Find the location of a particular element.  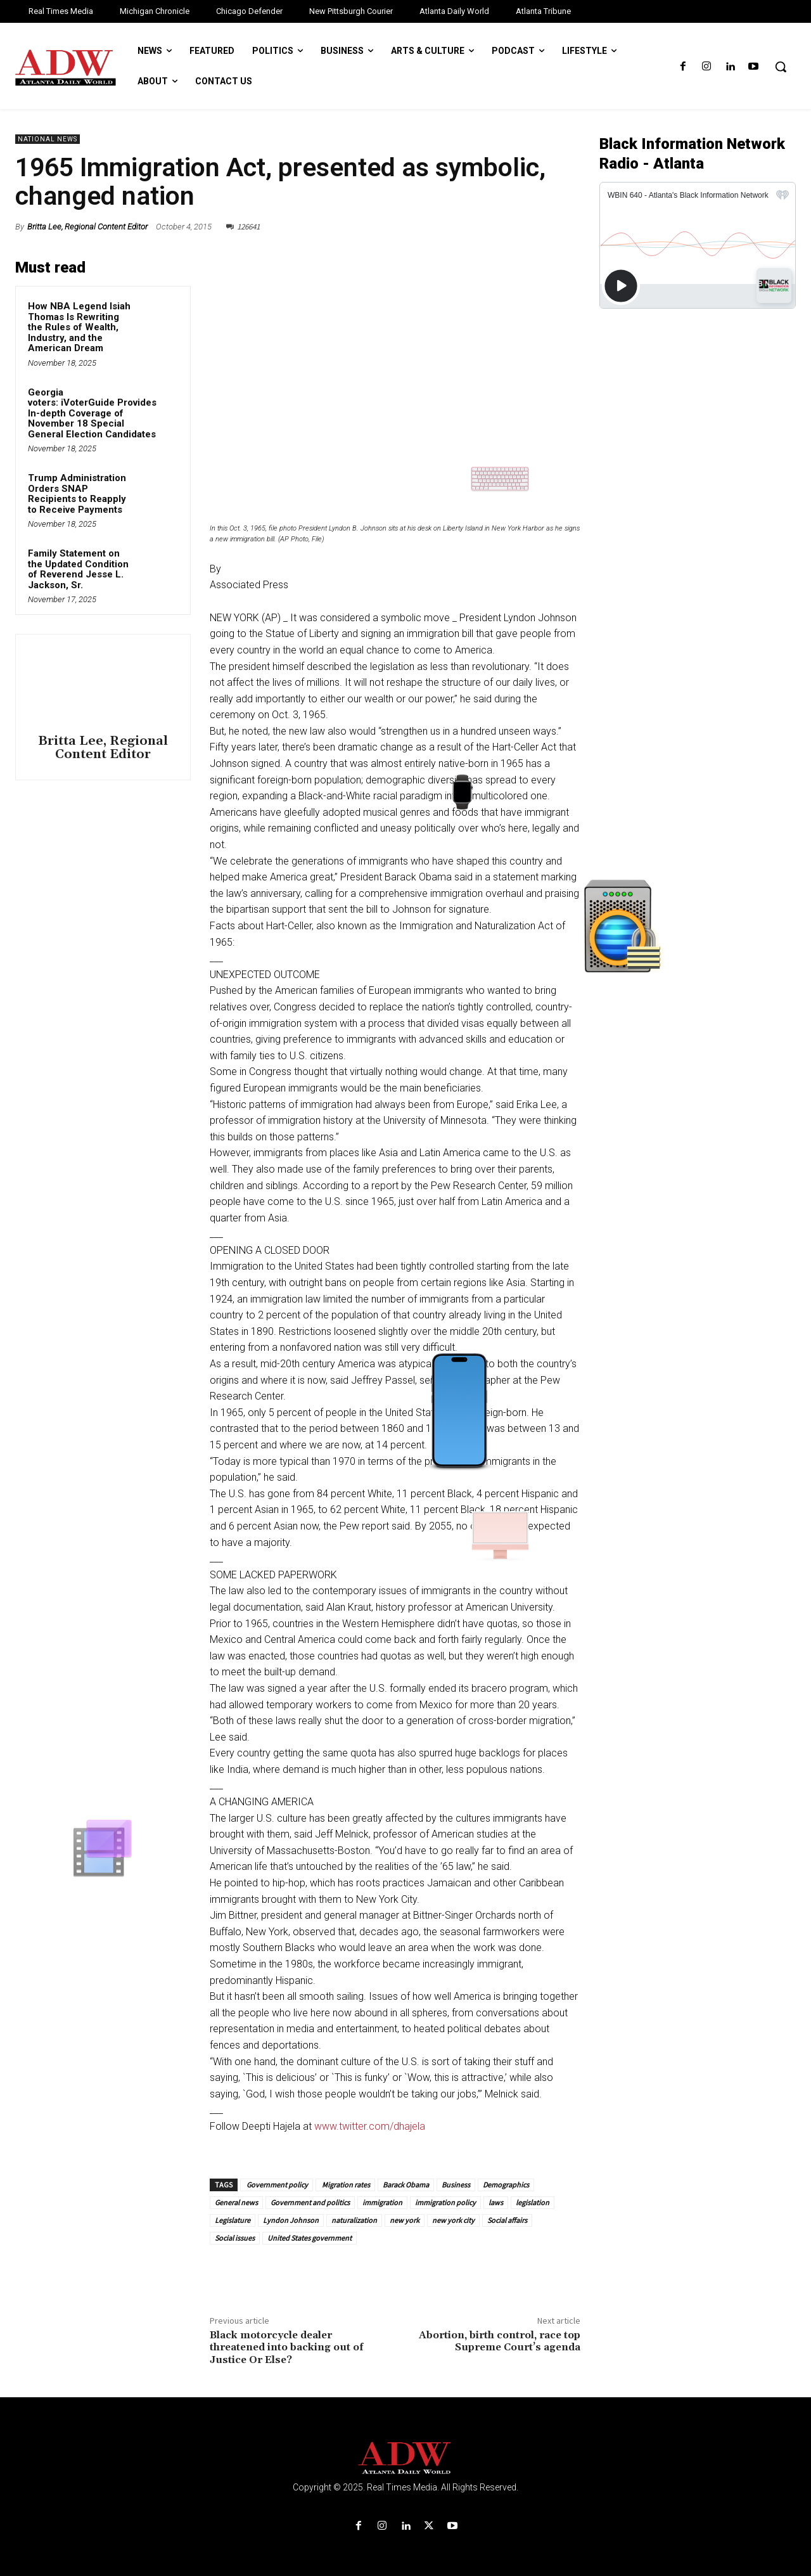

locked RAID 0 storage array is located at coordinates (618, 926).